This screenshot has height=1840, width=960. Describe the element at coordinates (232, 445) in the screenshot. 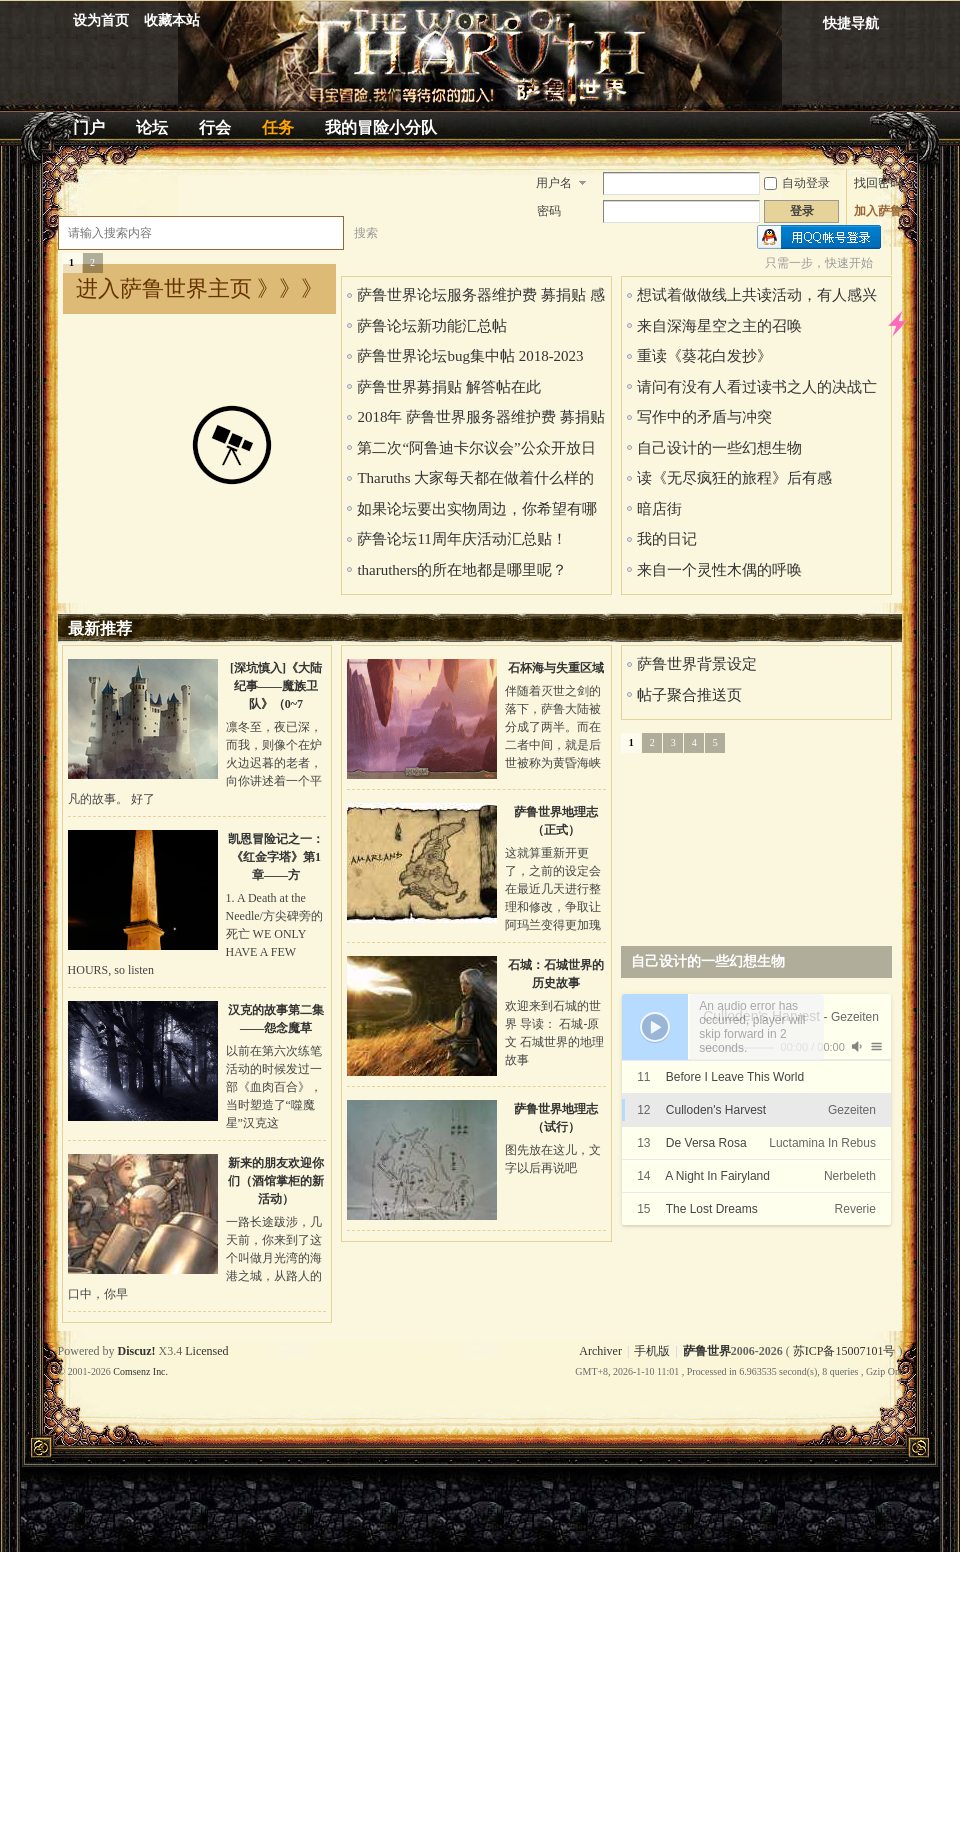

I see `WPExplorer WordPress themes and resources logo` at that location.